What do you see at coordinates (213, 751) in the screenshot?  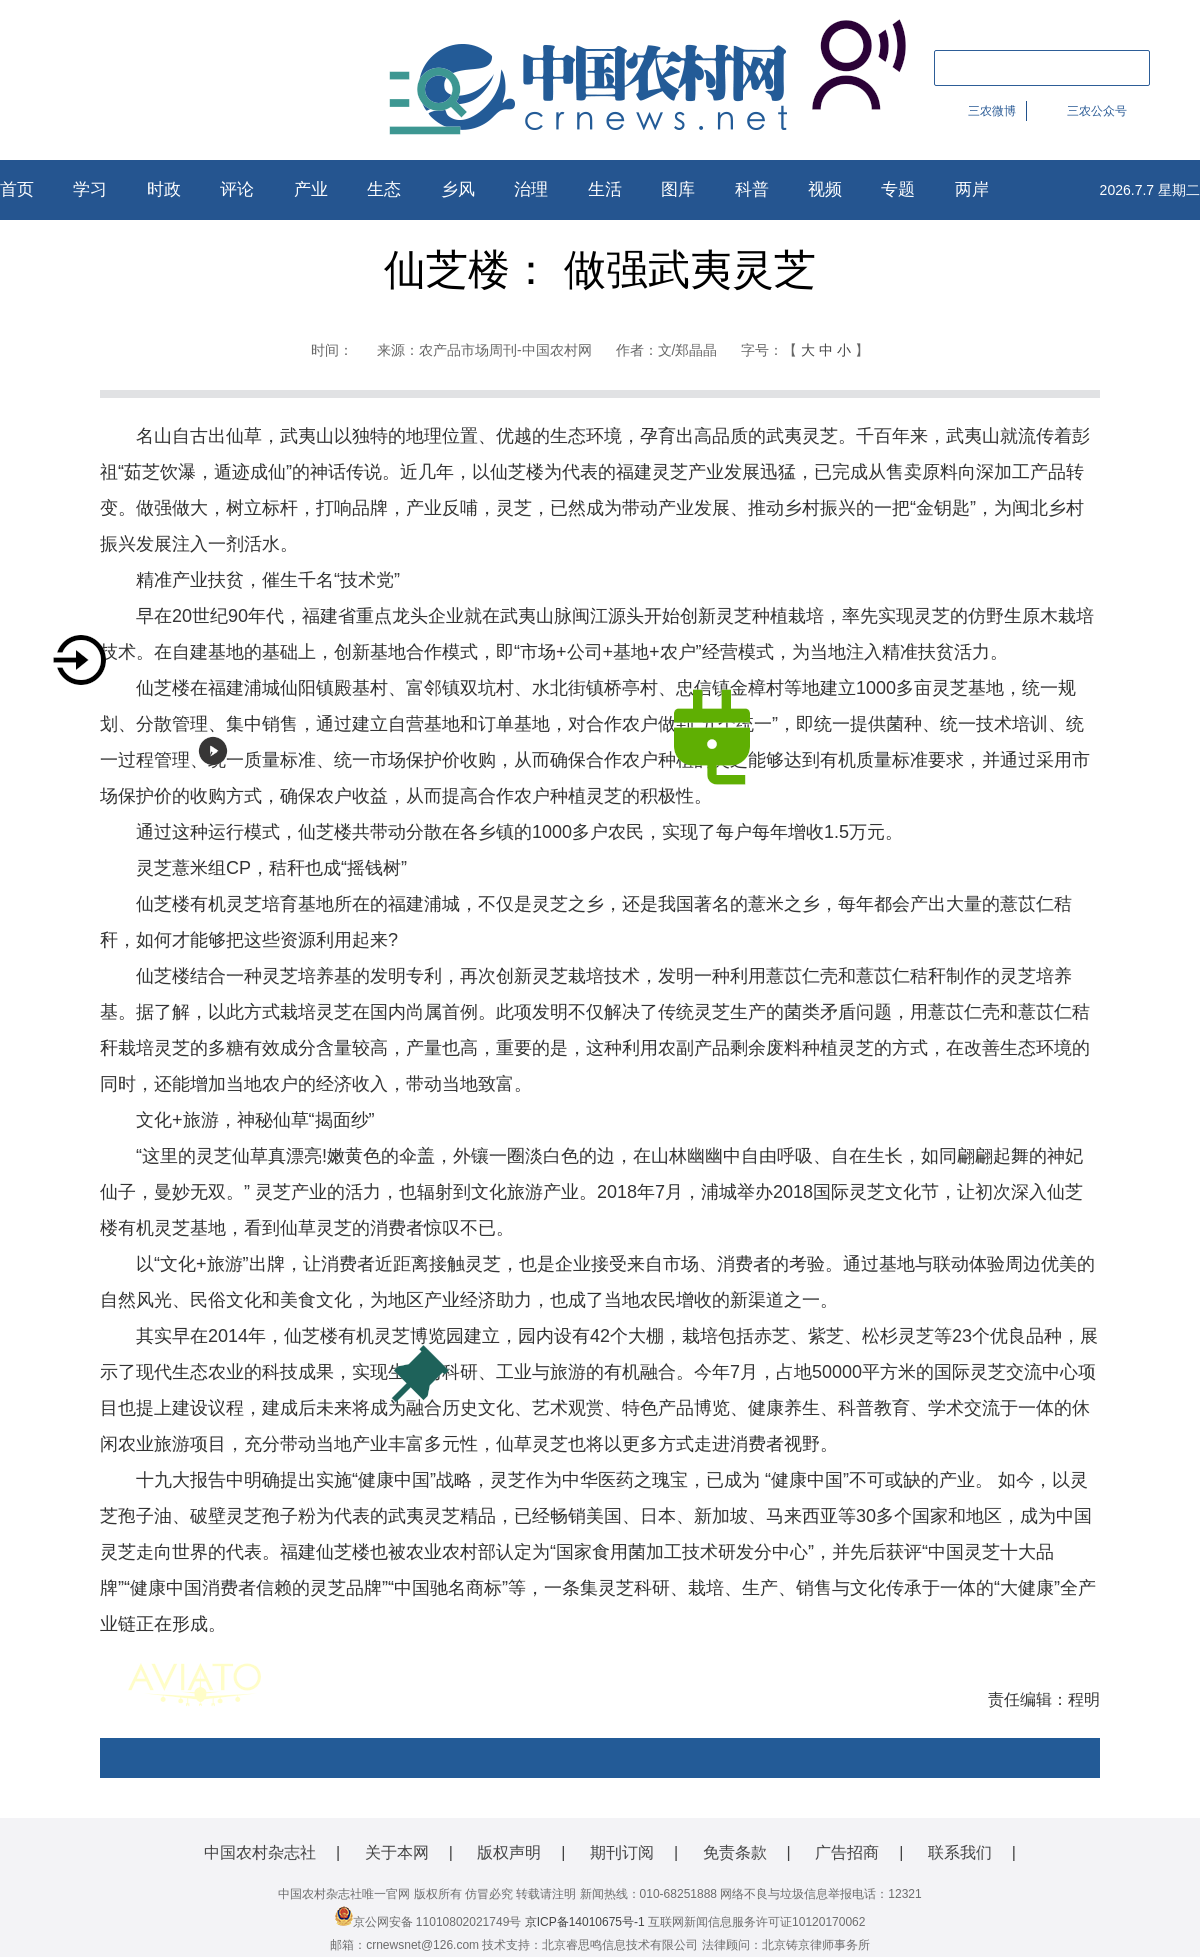 I see `play media or video content` at bounding box center [213, 751].